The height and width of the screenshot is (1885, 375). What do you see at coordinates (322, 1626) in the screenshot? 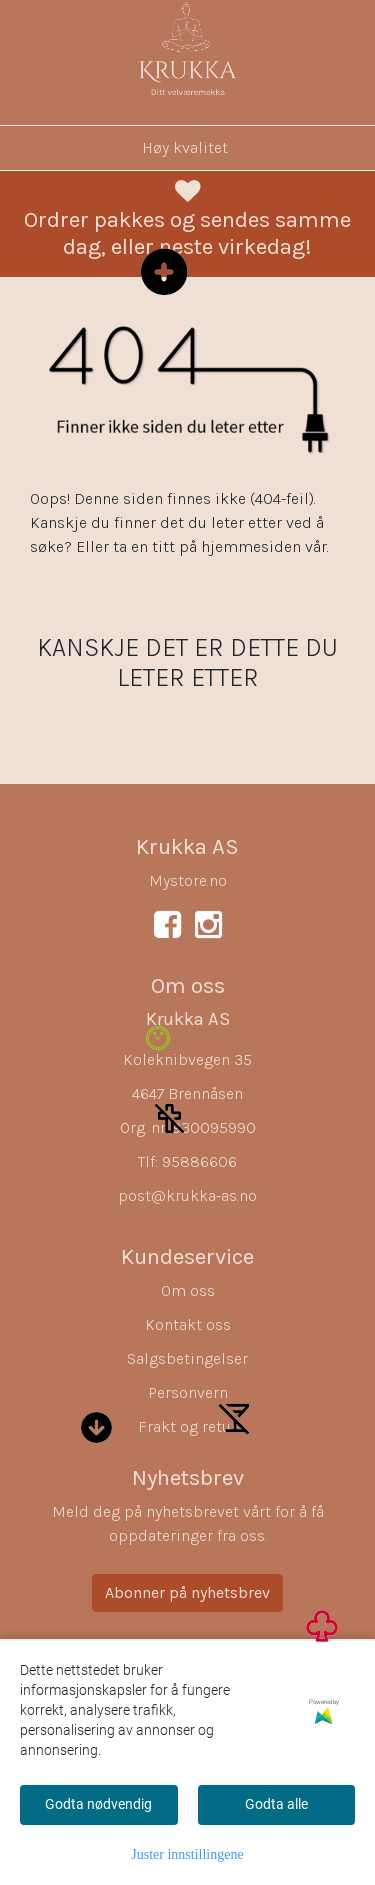
I see `represents the clubs suit in a card game` at bounding box center [322, 1626].